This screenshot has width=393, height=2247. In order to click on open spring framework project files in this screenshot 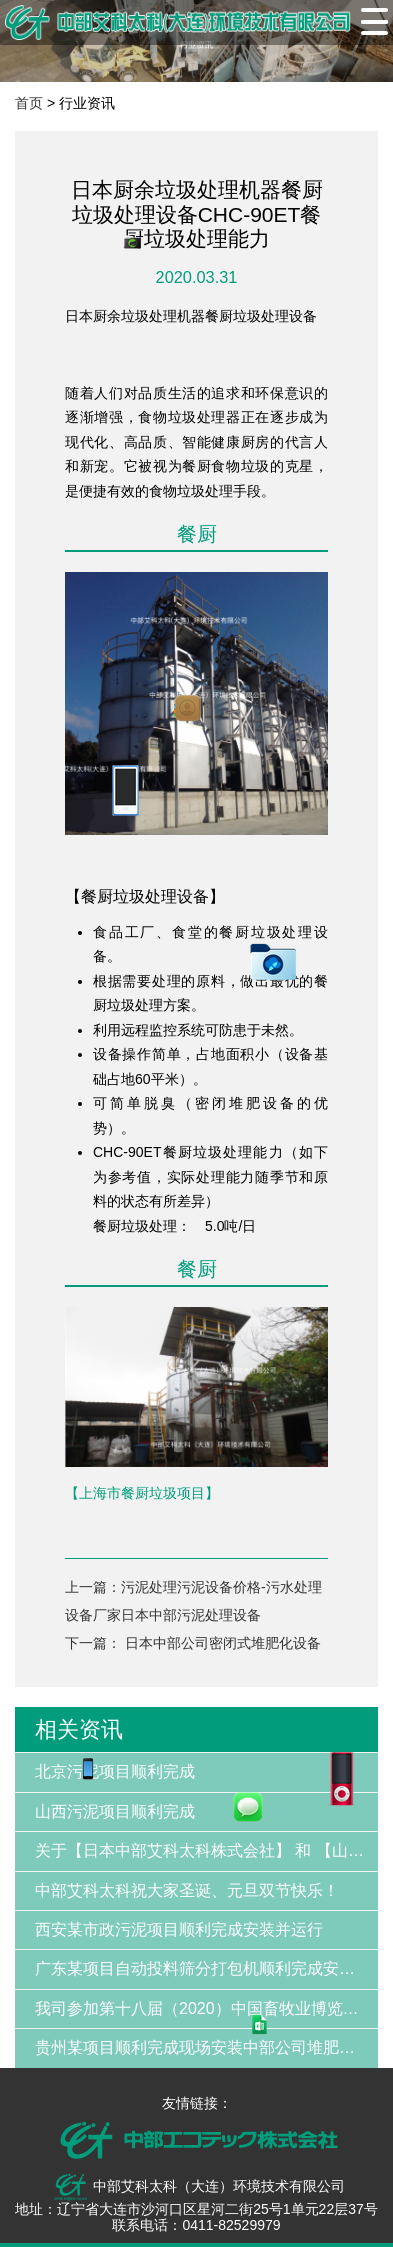, I will do `click(132, 242)`.